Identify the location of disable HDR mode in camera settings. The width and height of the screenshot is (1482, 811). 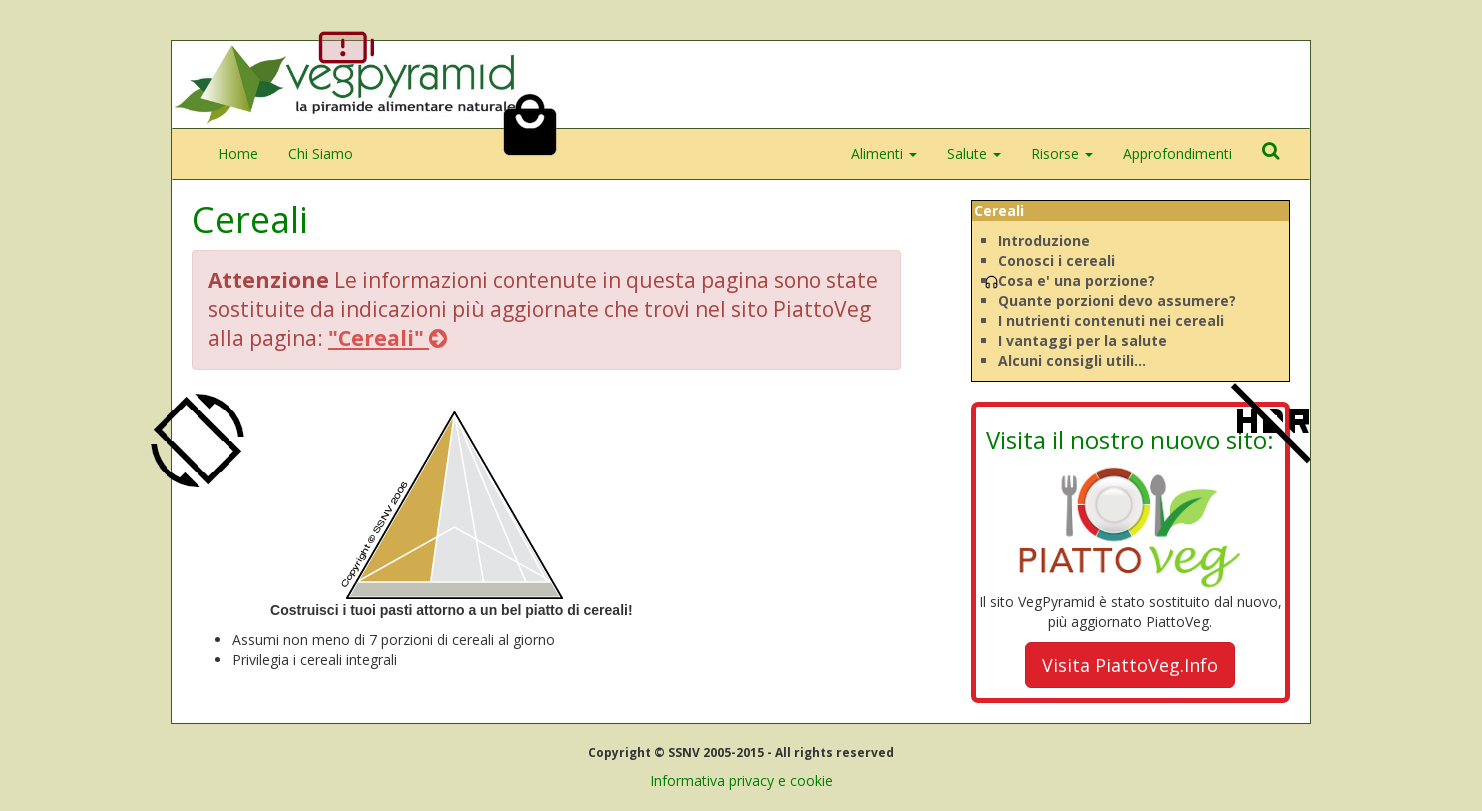
(1273, 421).